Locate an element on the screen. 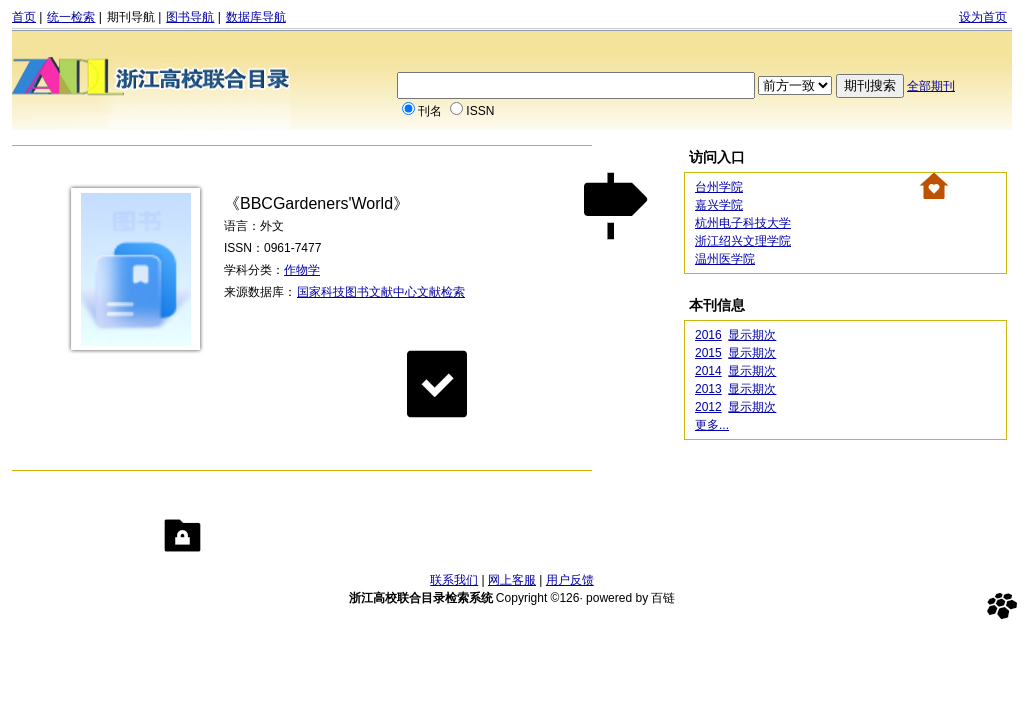  mark task as complete is located at coordinates (437, 384).